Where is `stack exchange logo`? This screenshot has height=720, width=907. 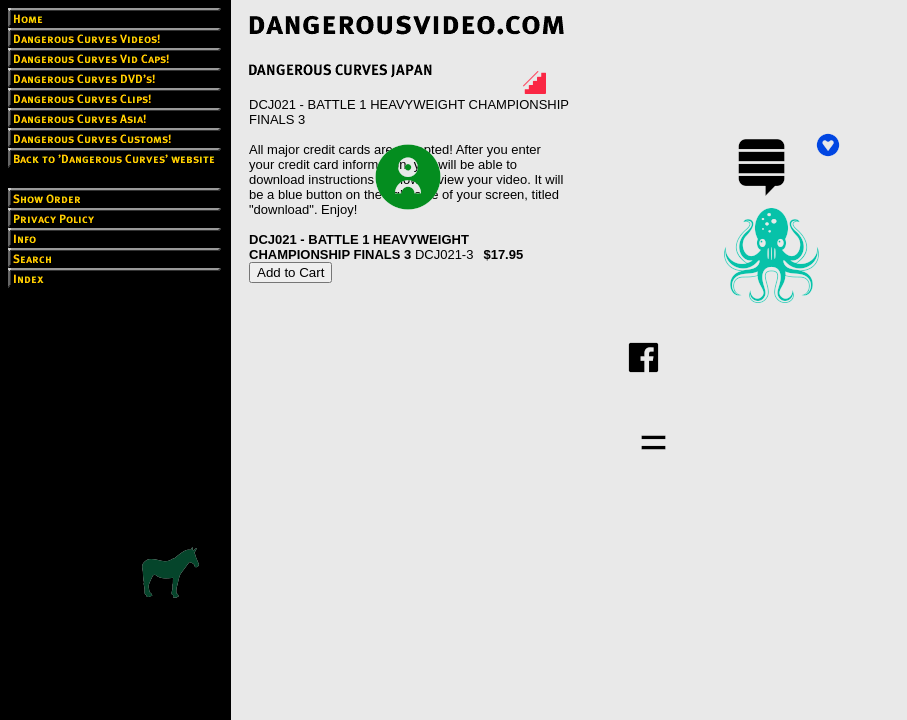 stack exchange logo is located at coordinates (761, 167).